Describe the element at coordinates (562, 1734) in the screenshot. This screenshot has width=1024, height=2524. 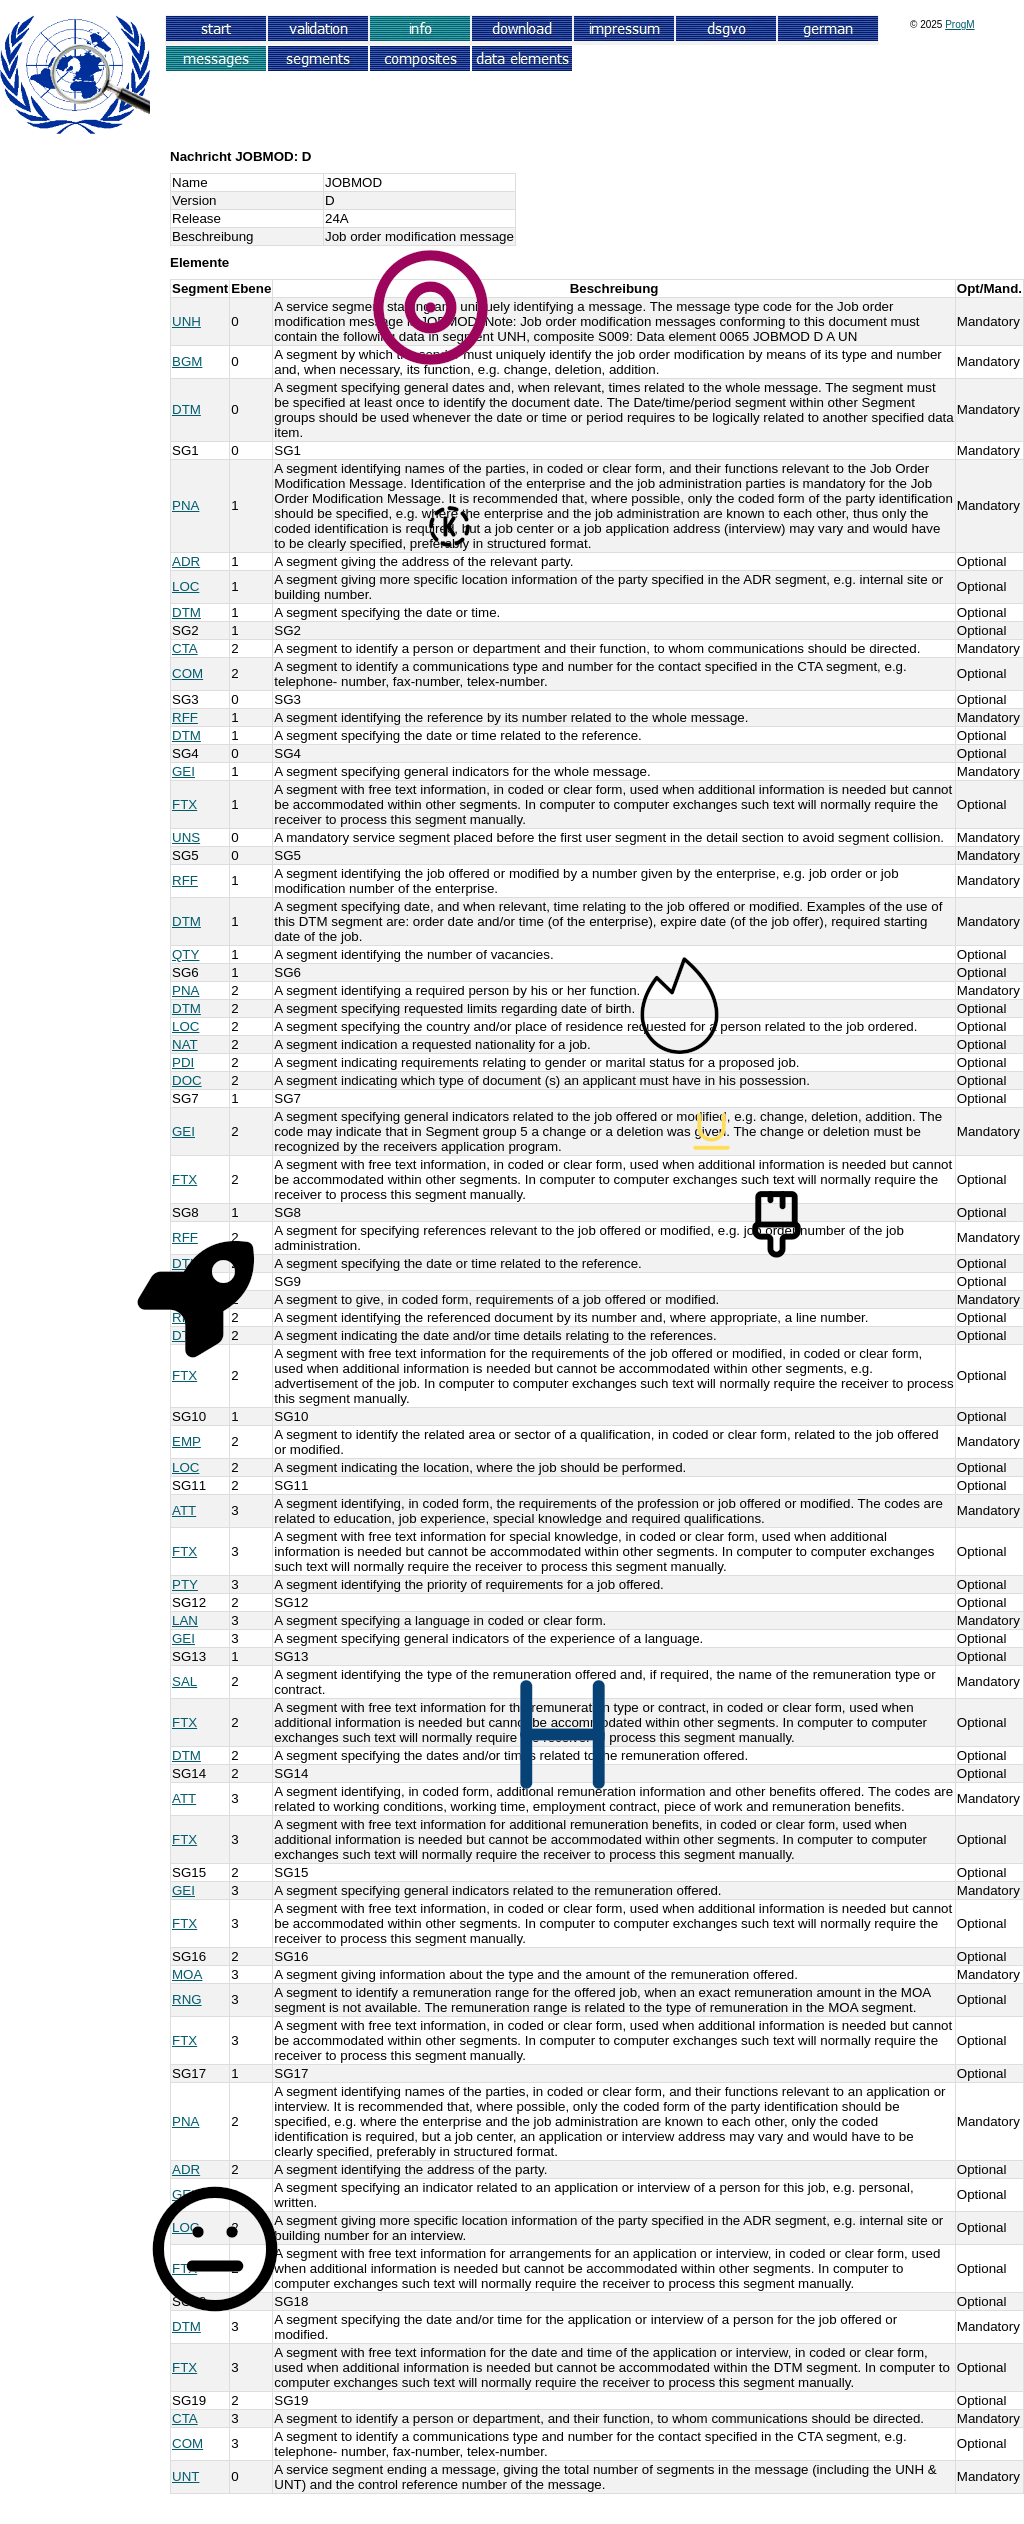
I see `insert a heading in a text document` at that location.